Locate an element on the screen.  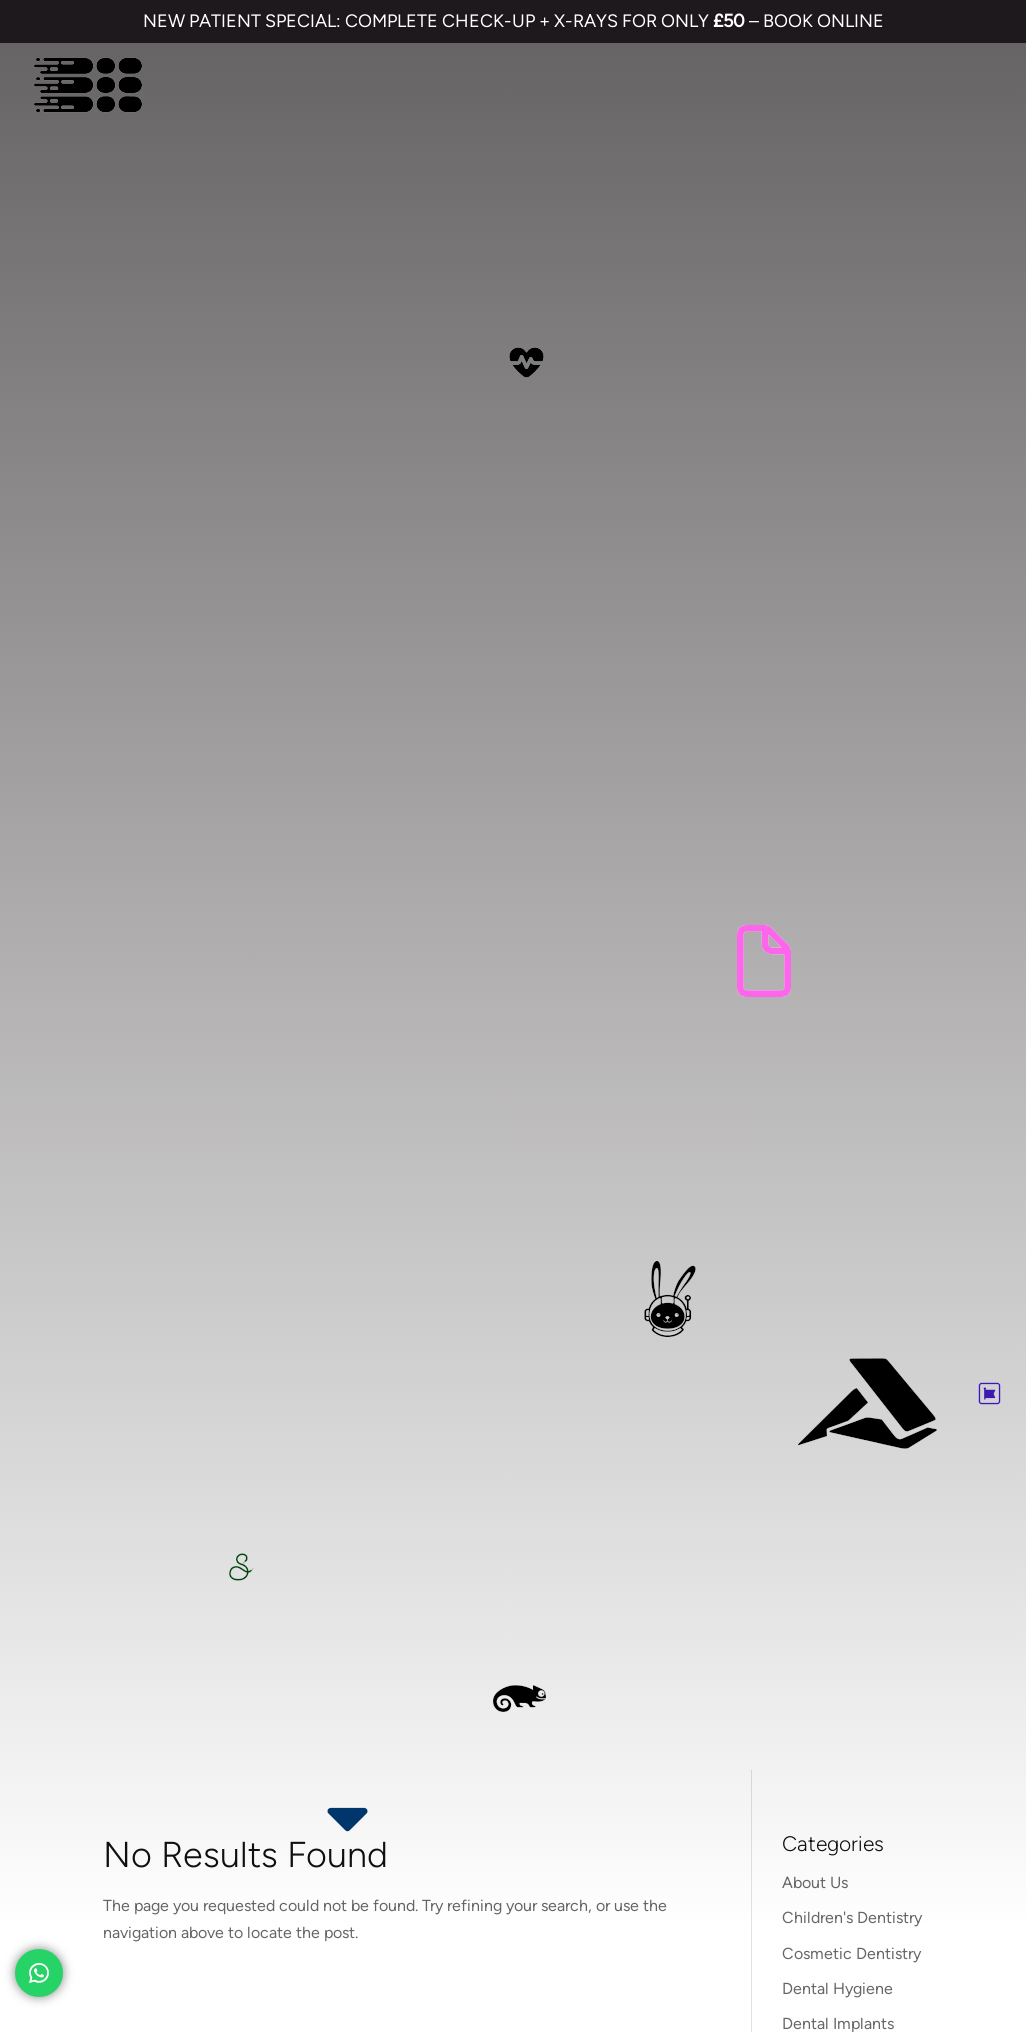
view health or fitness tracking data is located at coordinates (526, 362).